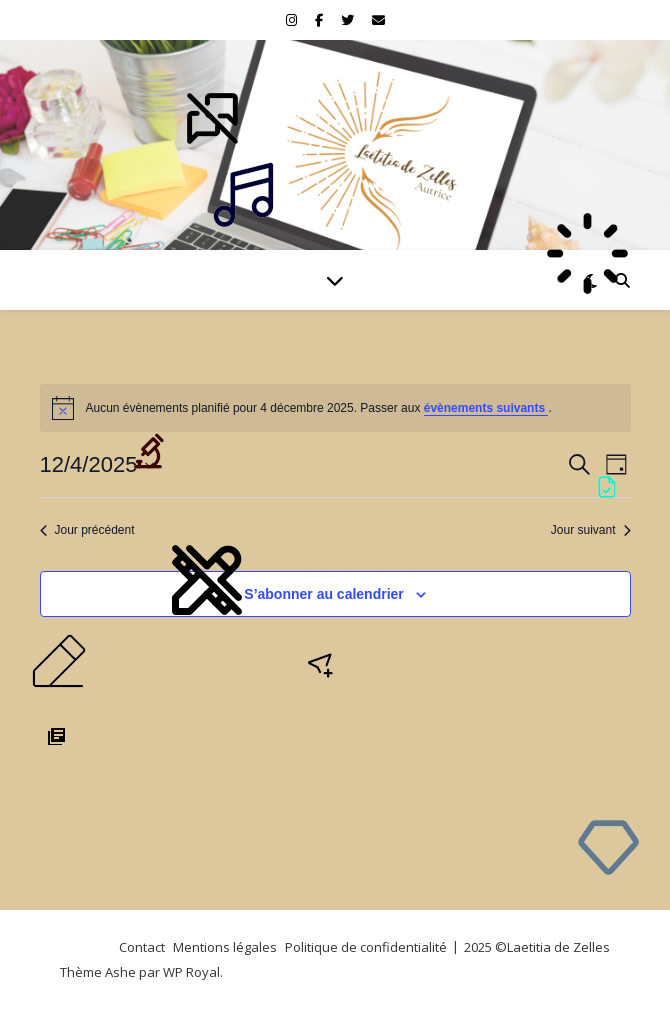 The width and height of the screenshot is (670, 1009). Describe the element at coordinates (212, 118) in the screenshot. I see `mute or disable message notifications` at that location.